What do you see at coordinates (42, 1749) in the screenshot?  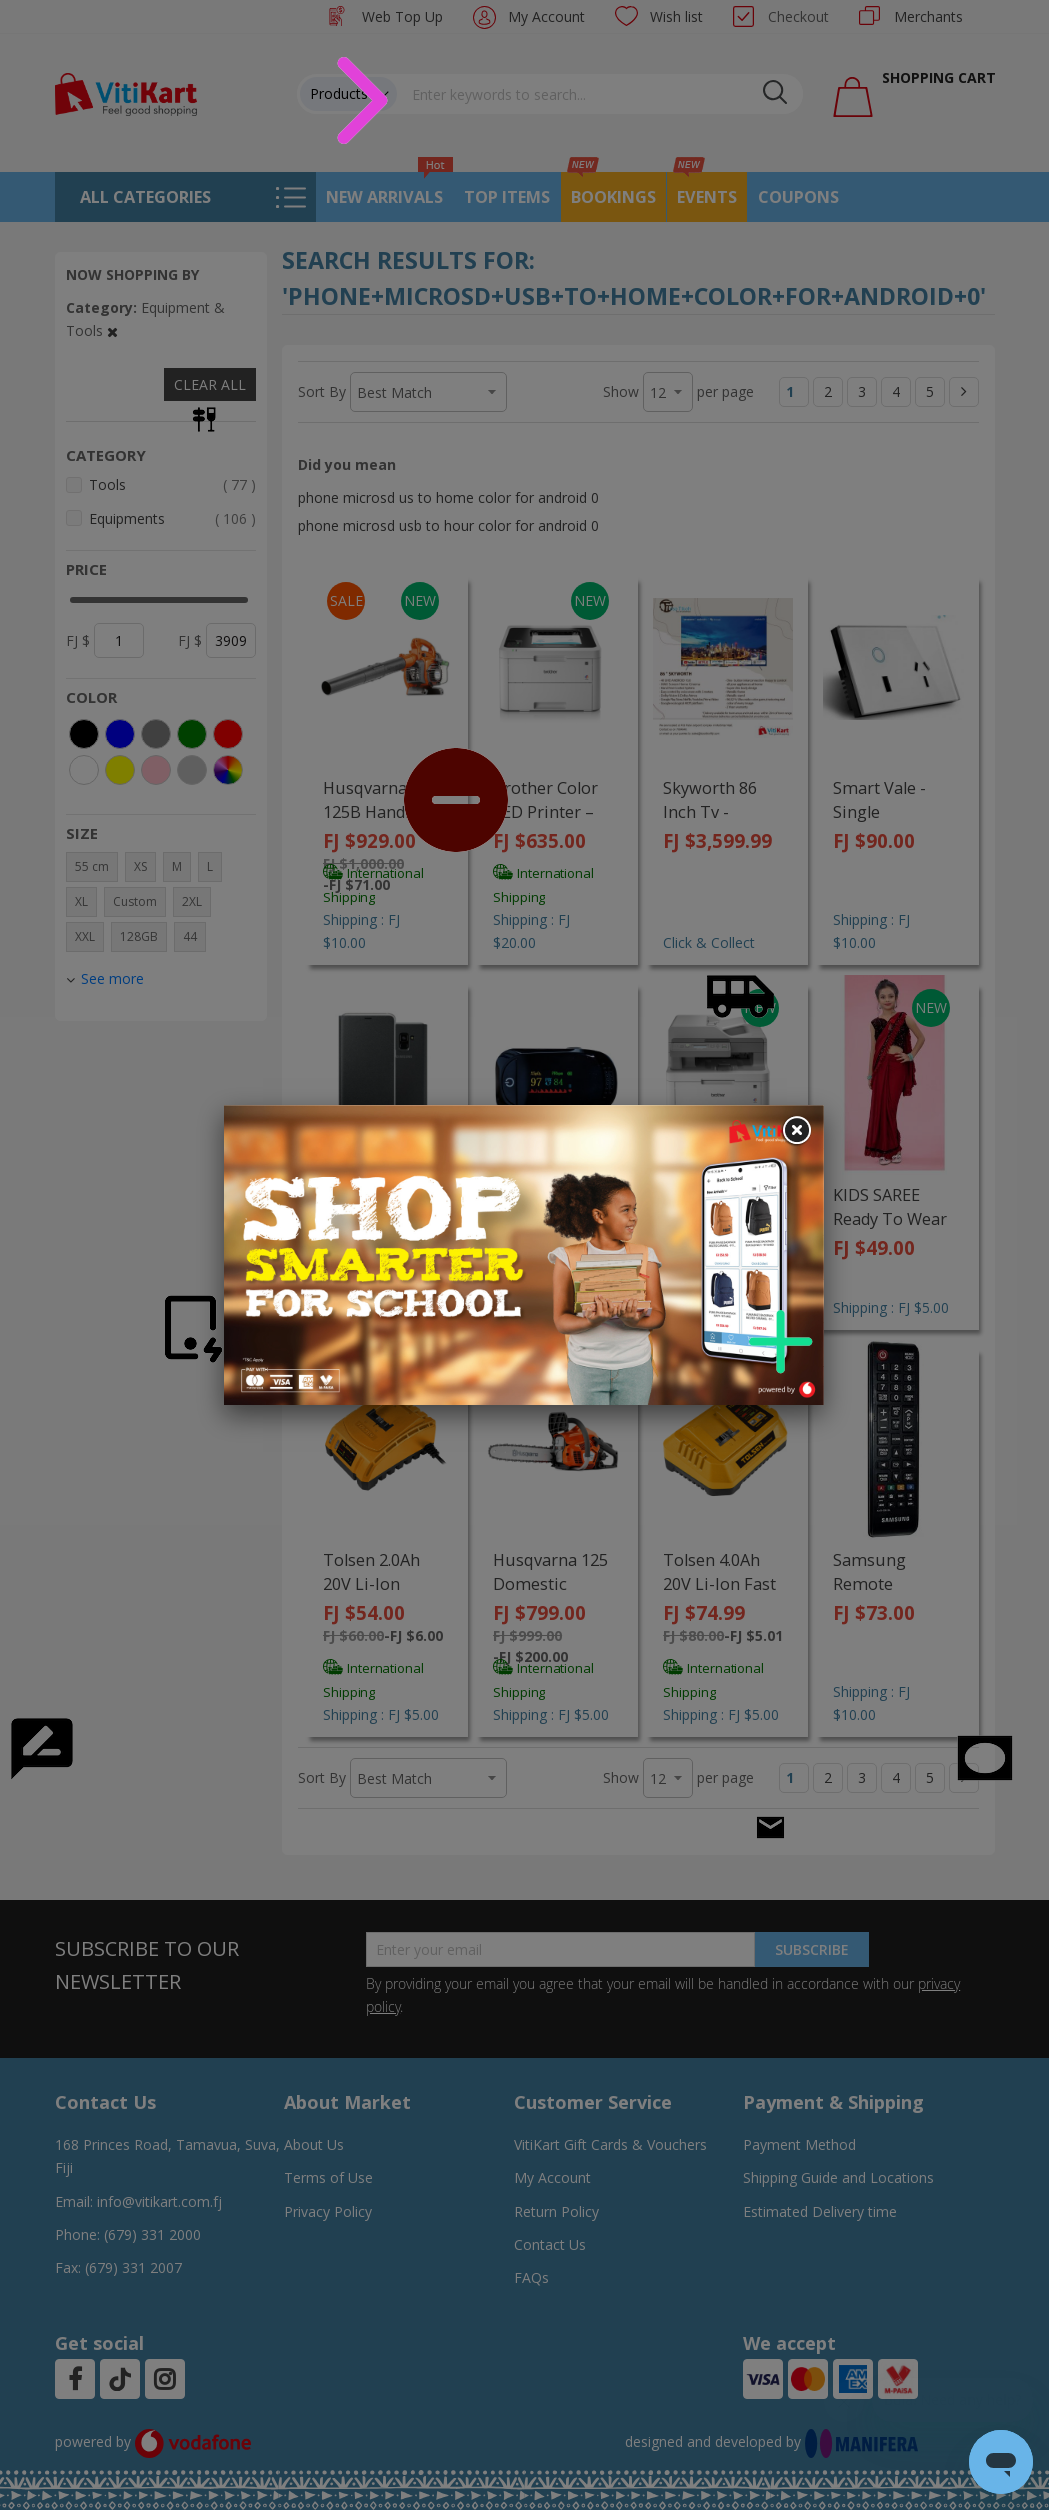 I see `write a review or feedback` at bounding box center [42, 1749].